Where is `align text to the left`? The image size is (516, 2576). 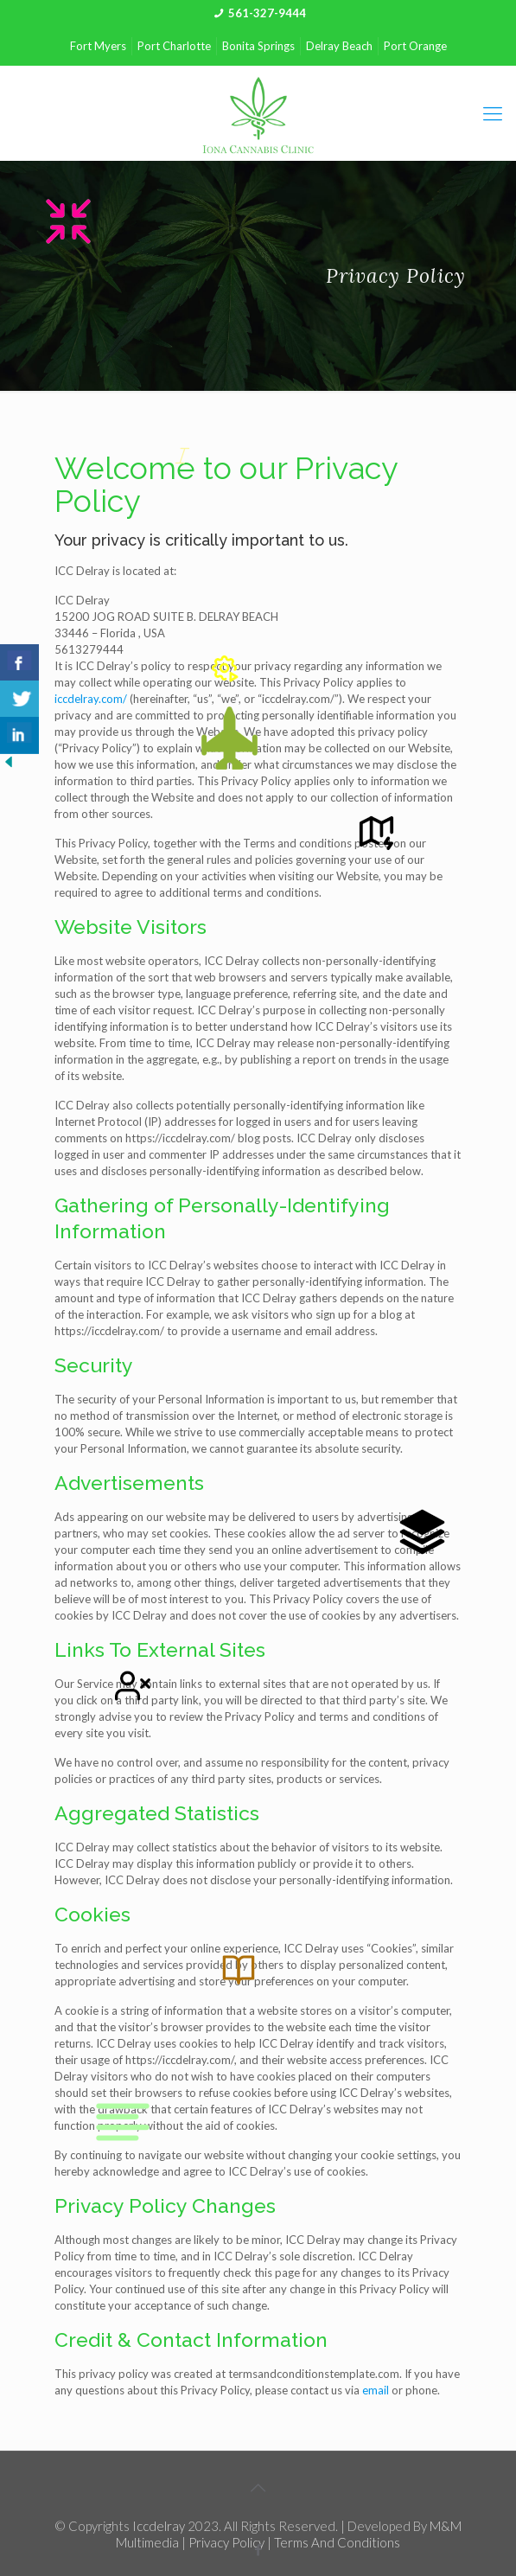 align text to the left is located at coordinates (123, 2122).